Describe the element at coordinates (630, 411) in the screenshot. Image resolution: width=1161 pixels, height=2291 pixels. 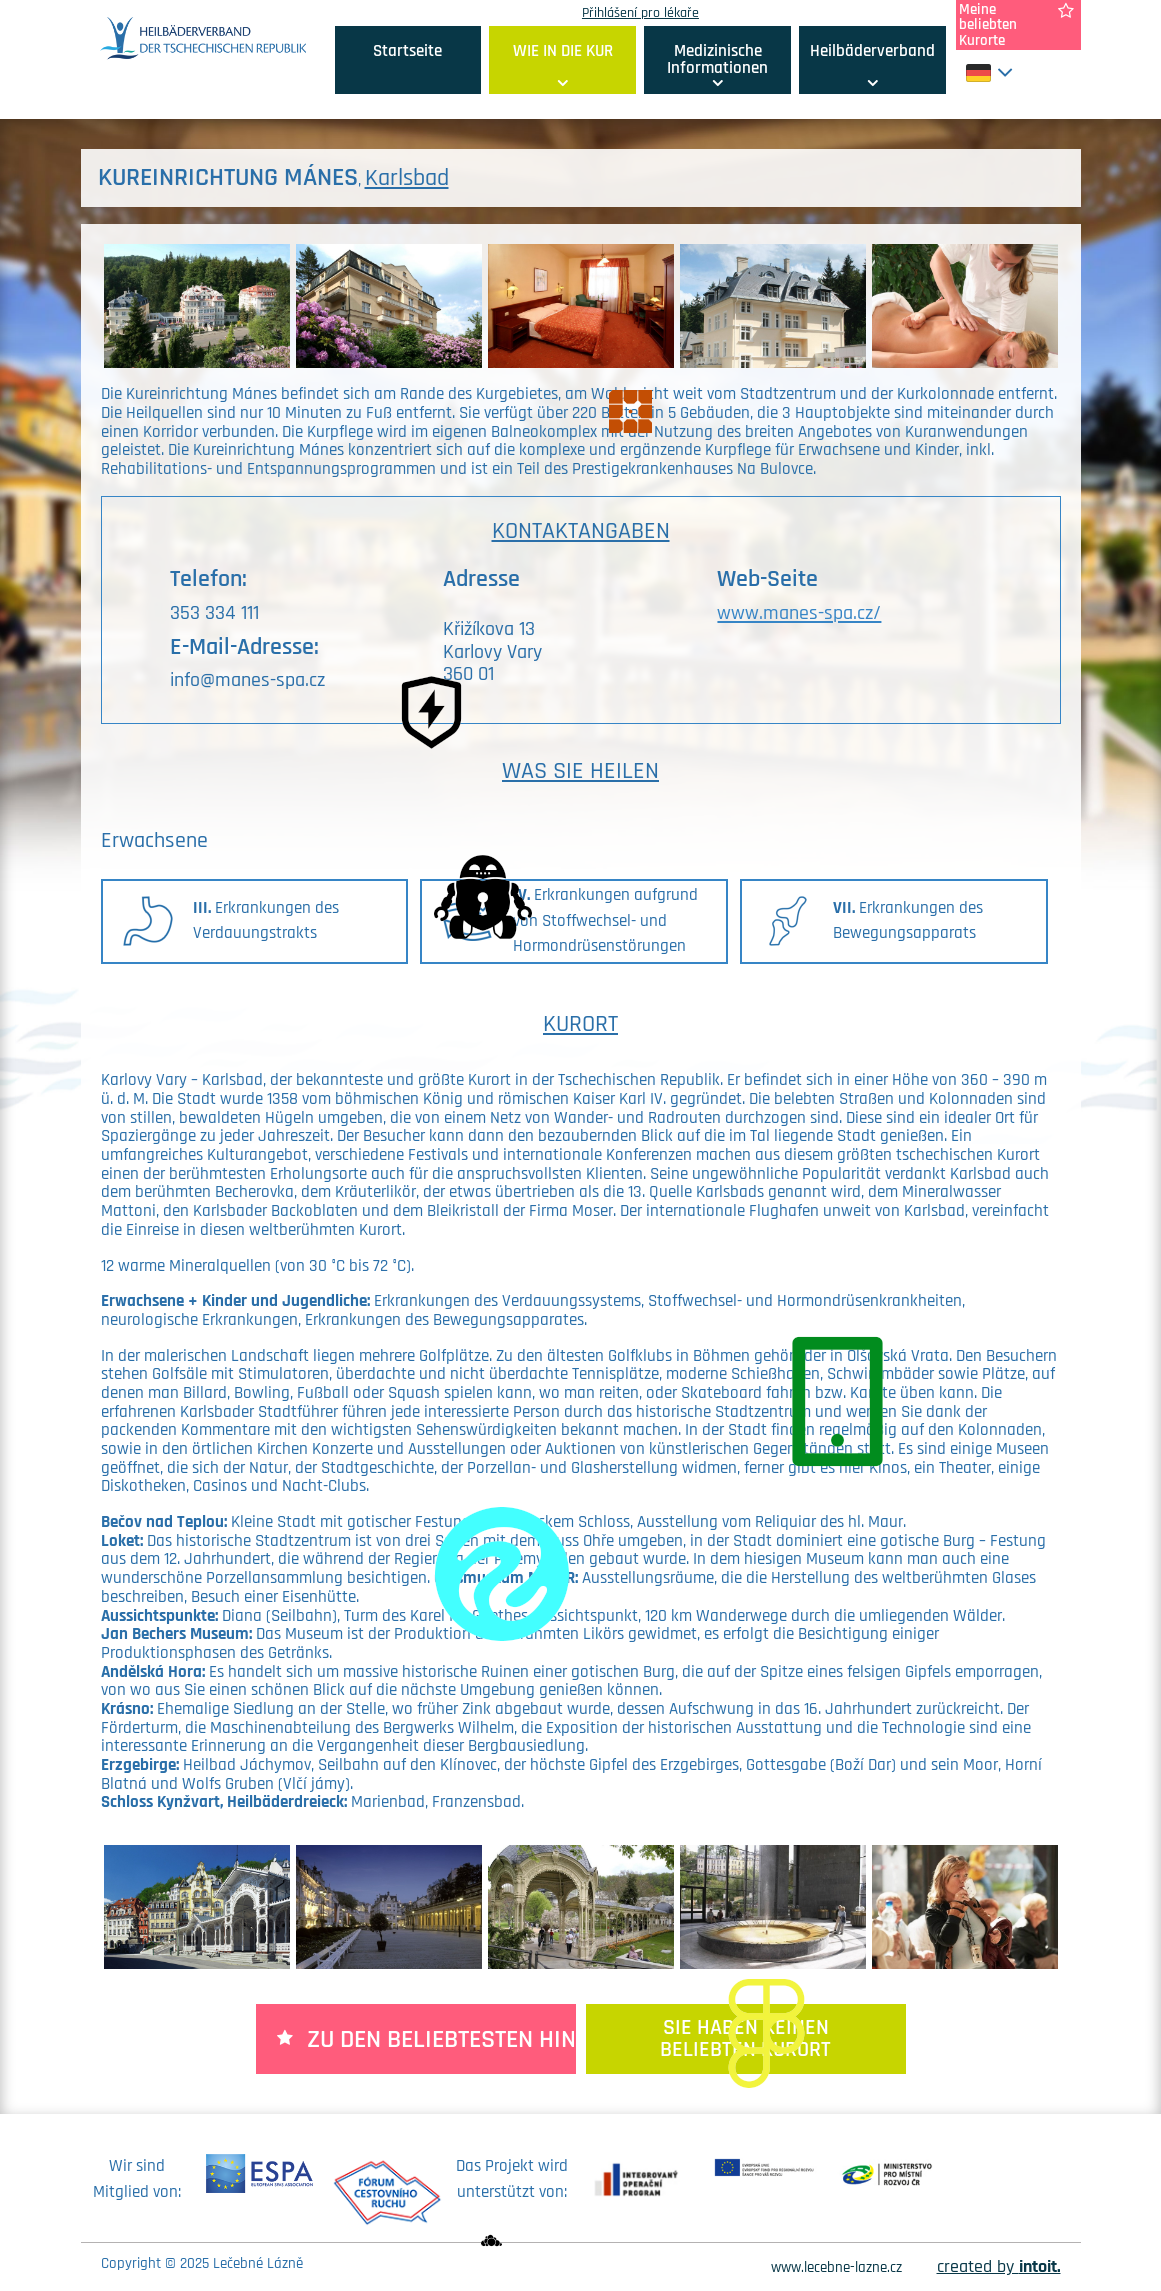
I see `wpengine brand logo` at that location.